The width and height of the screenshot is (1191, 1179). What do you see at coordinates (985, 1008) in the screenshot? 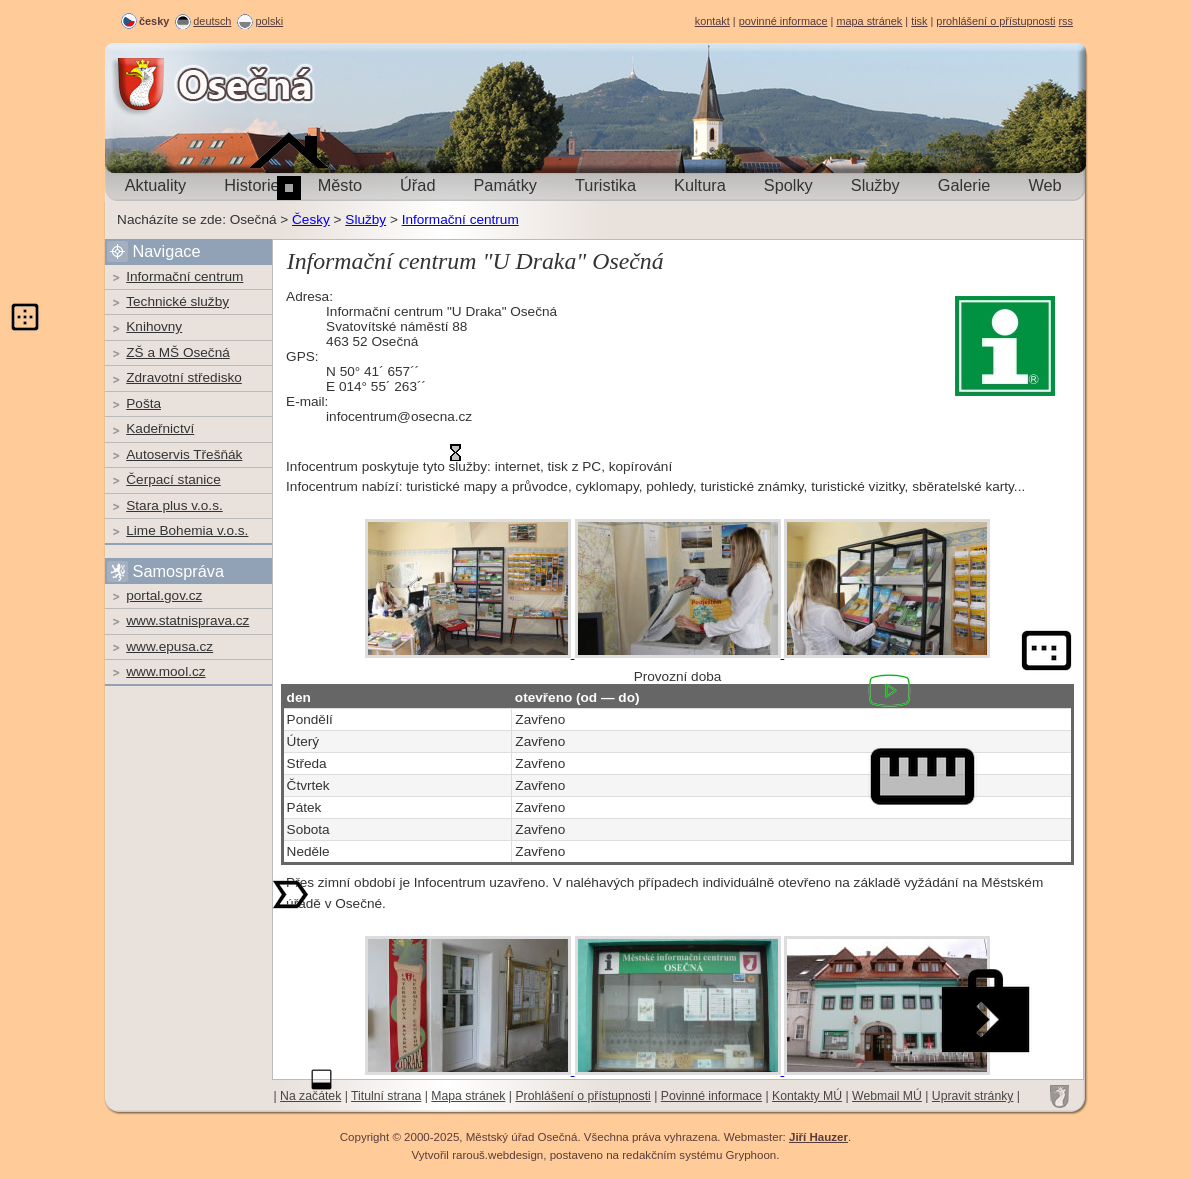
I see `snooze or defer task to next week` at bounding box center [985, 1008].